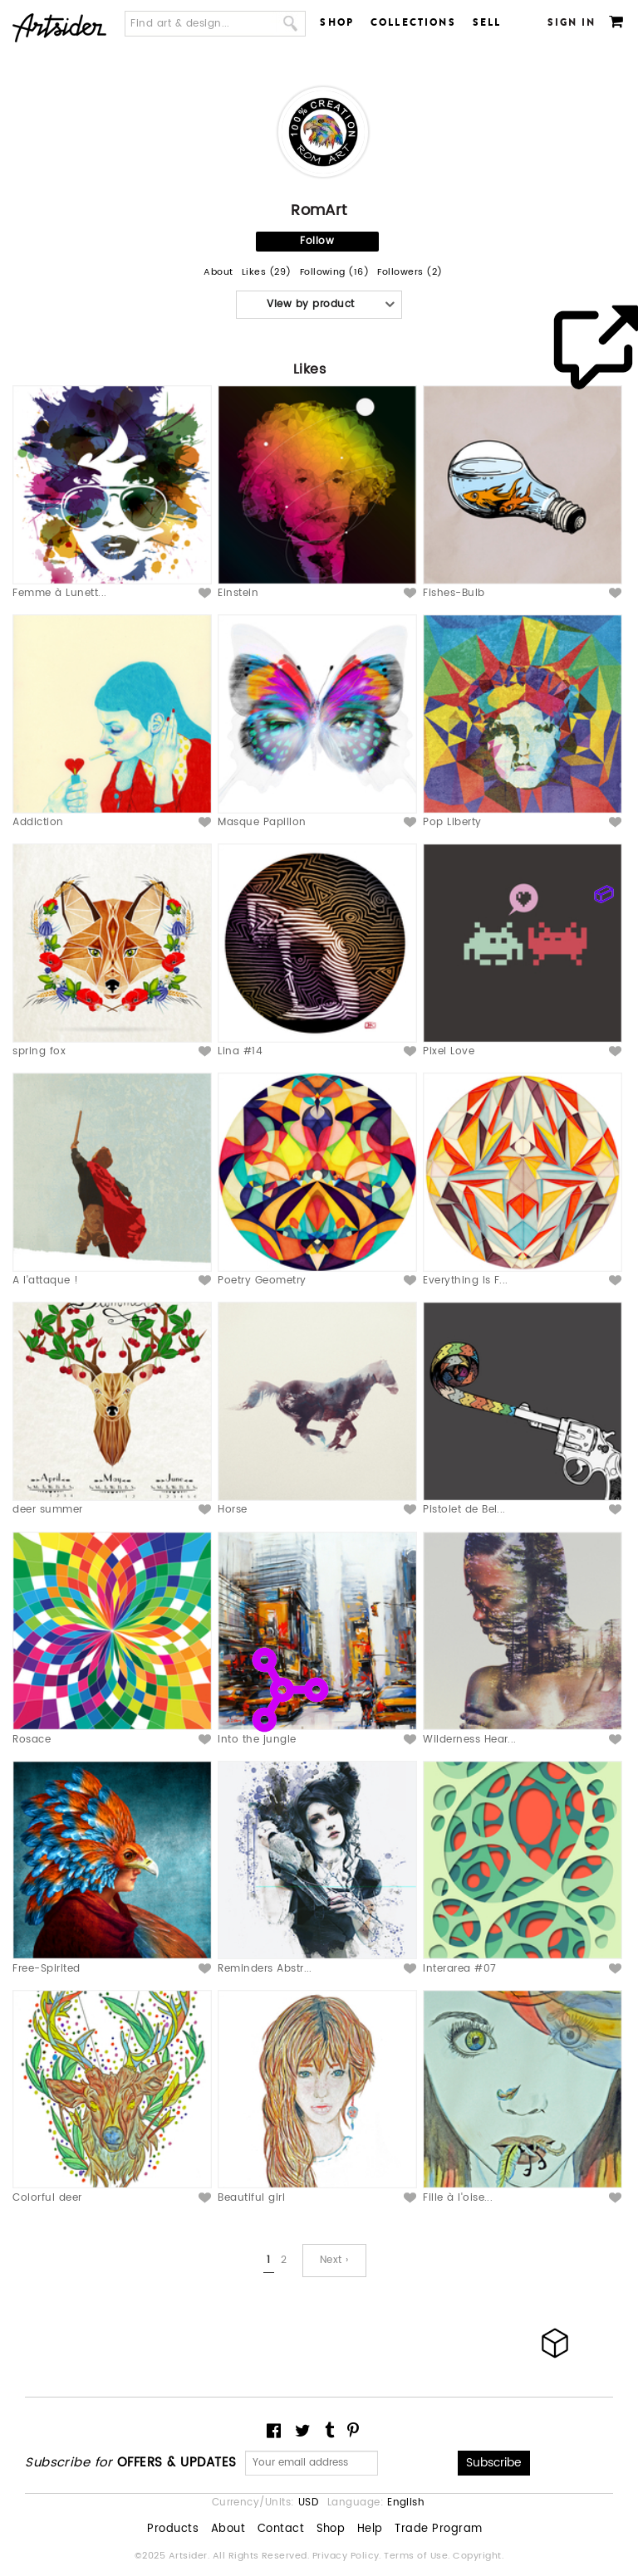 This screenshot has height=2576, width=638. Describe the element at coordinates (593, 345) in the screenshot. I see `view cross-referenced issues or pull requests` at that location.